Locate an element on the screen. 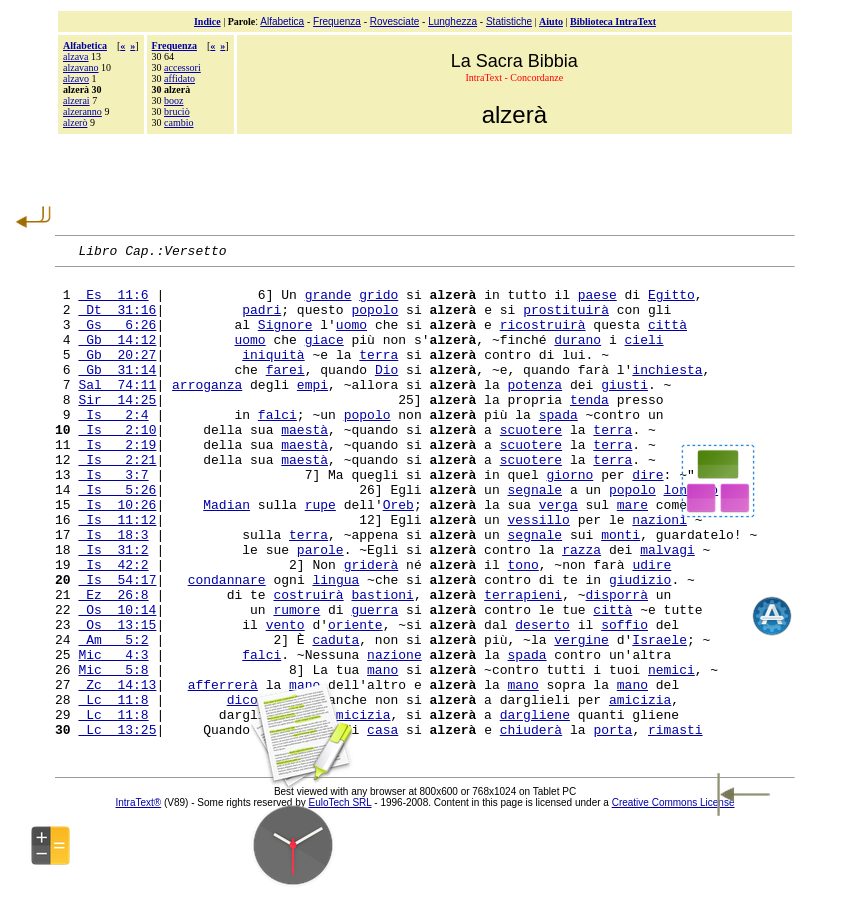  open the calculator app is located at coordinates (50, 845).